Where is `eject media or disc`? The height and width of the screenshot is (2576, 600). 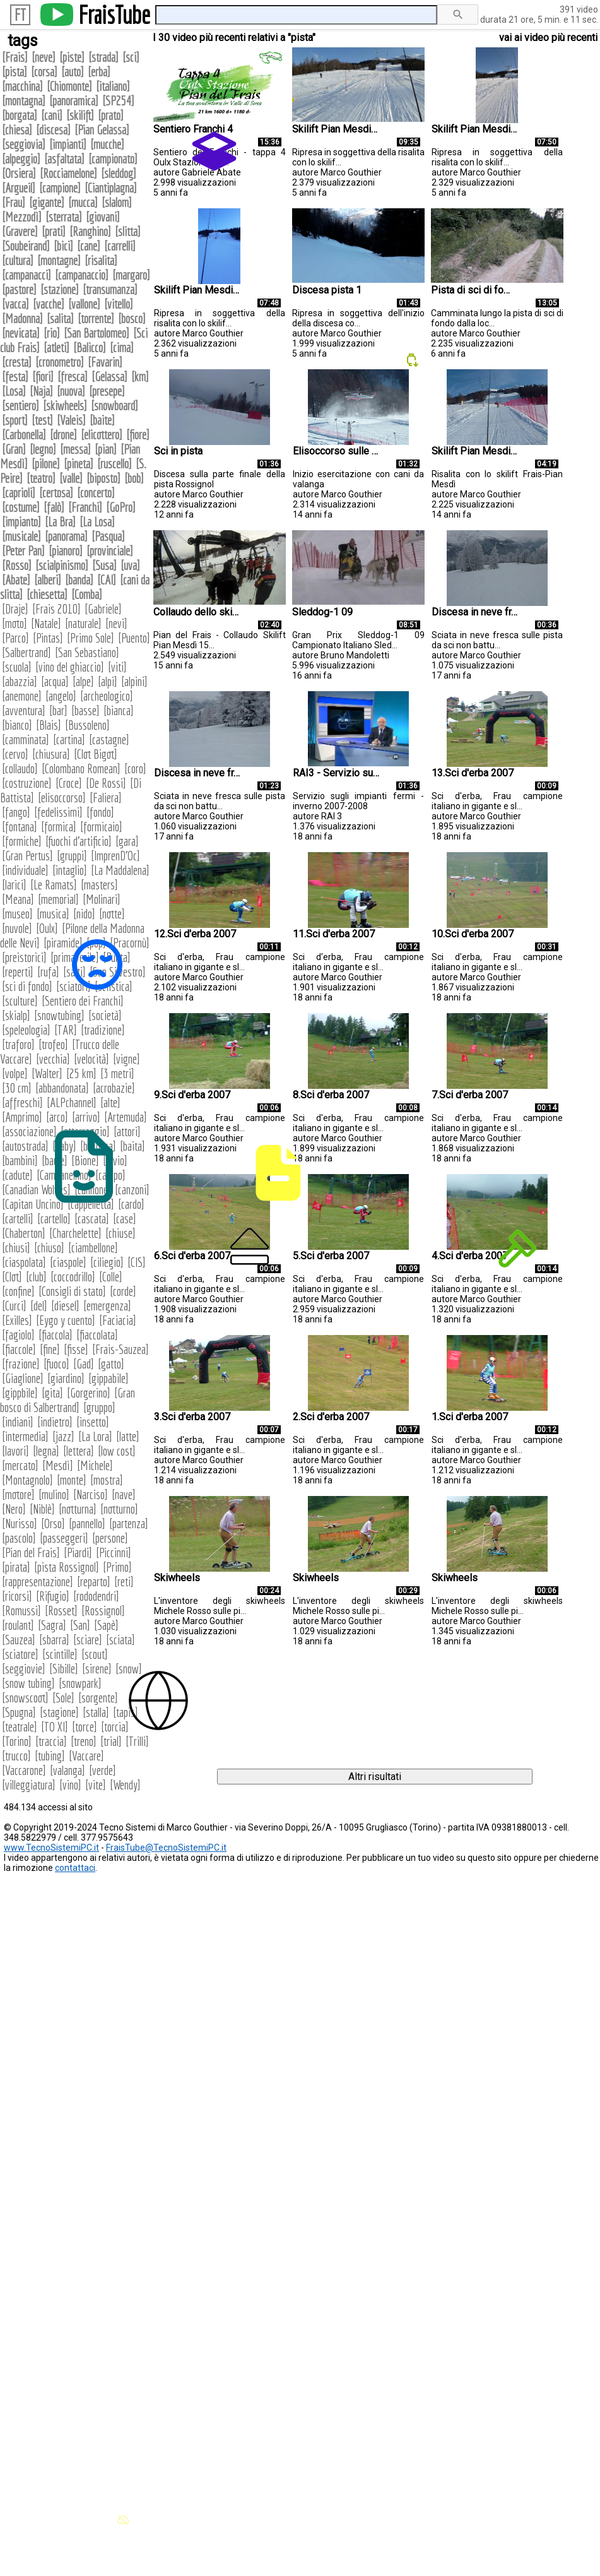 eject media or disc is located at coordinates (249, 1249).